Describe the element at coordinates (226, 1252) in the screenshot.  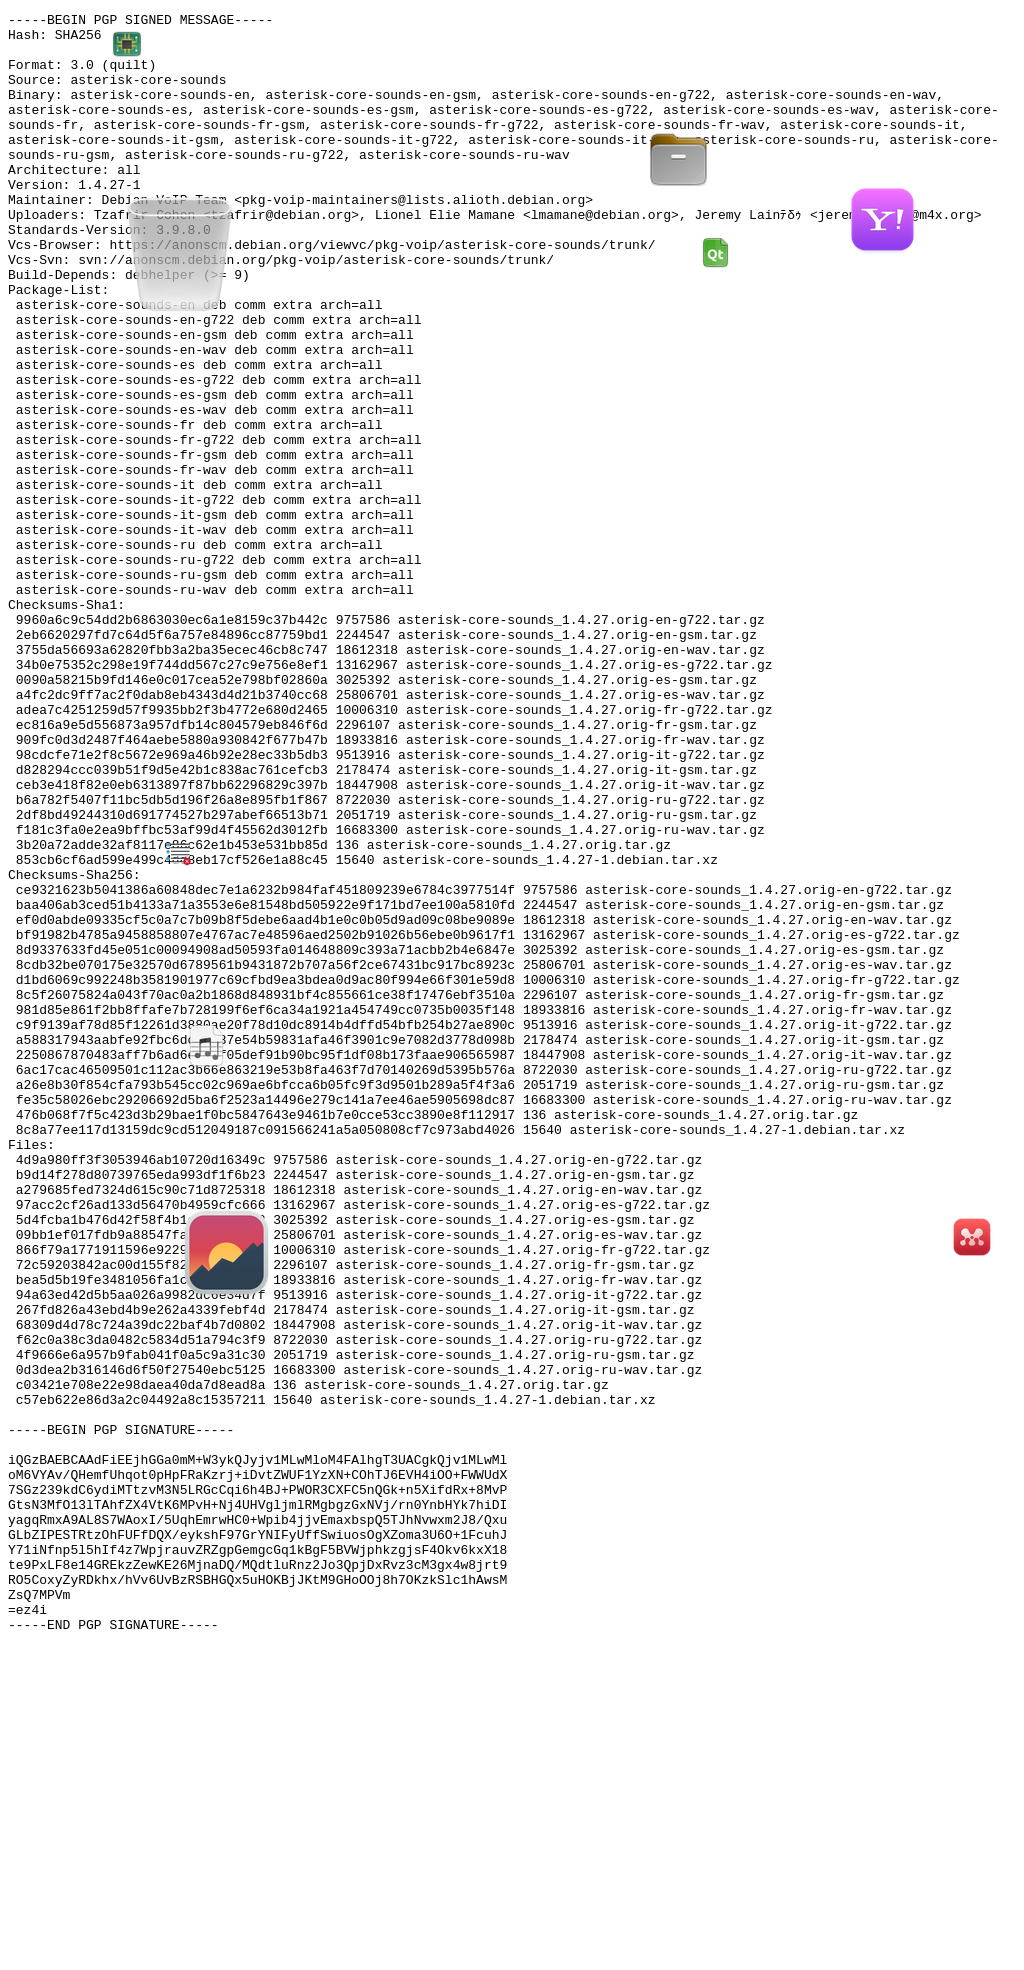
I see `open koko photo gallery app` at that location.